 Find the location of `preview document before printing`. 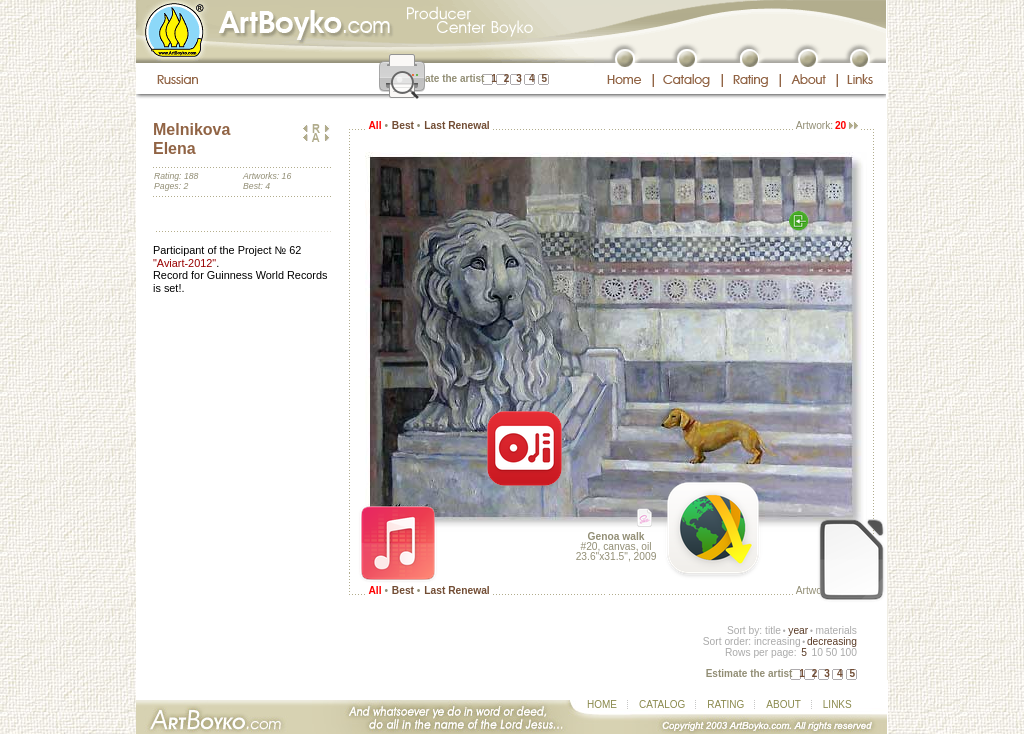

preview document before printing is located at coordinates (402, 76).